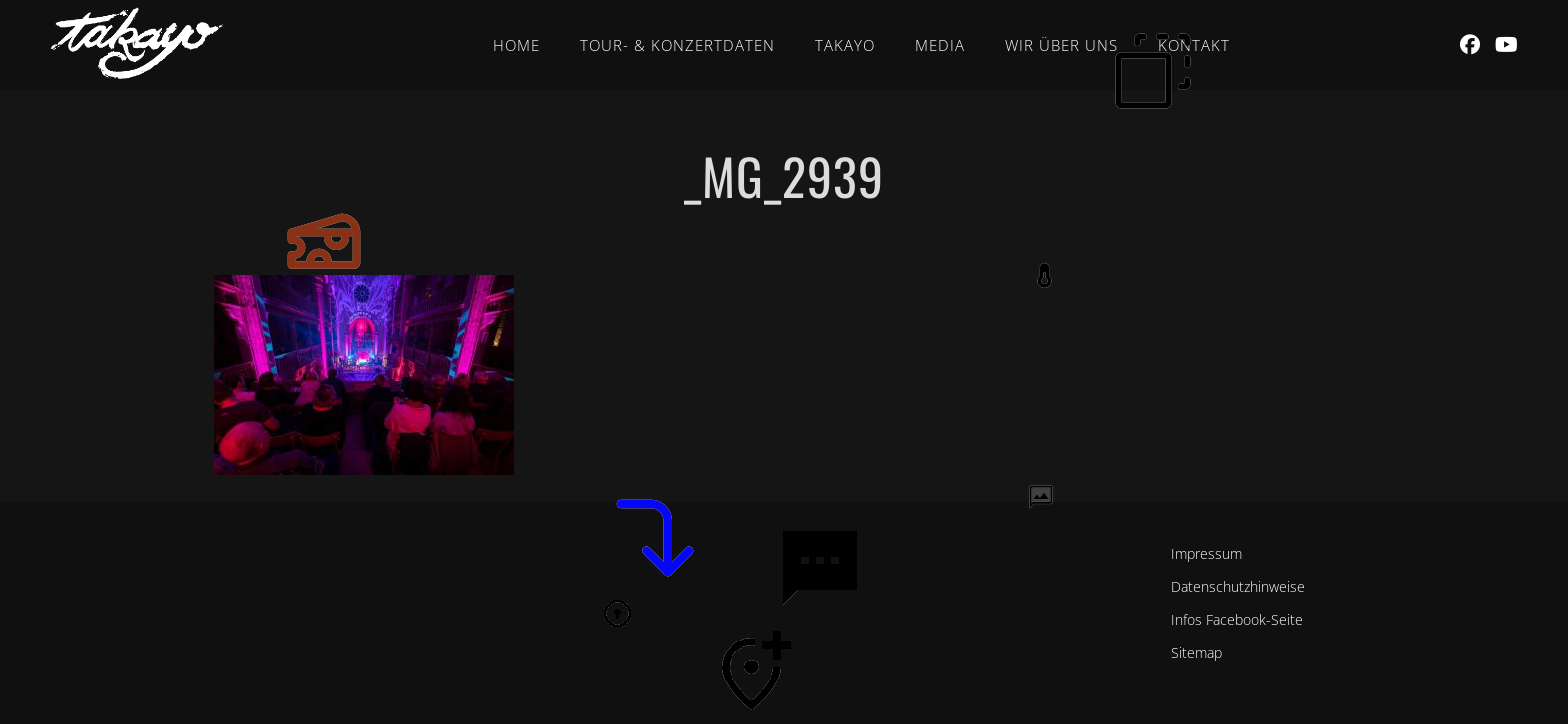  I want to click on move item to the right and down, so click(655, 538).